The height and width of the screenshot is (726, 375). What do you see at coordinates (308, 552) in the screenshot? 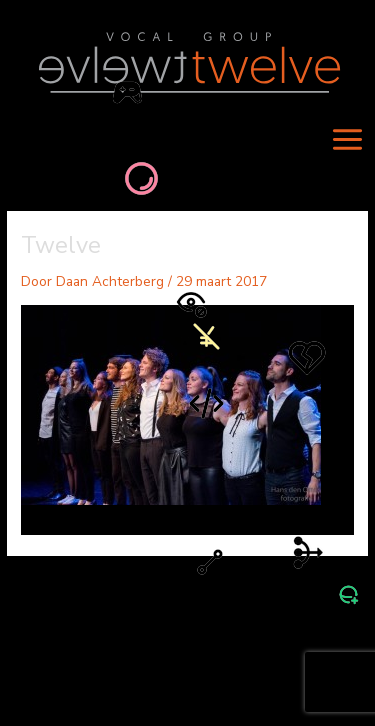
I see `manage ad mediation settings` at bounding box center [308, 552].